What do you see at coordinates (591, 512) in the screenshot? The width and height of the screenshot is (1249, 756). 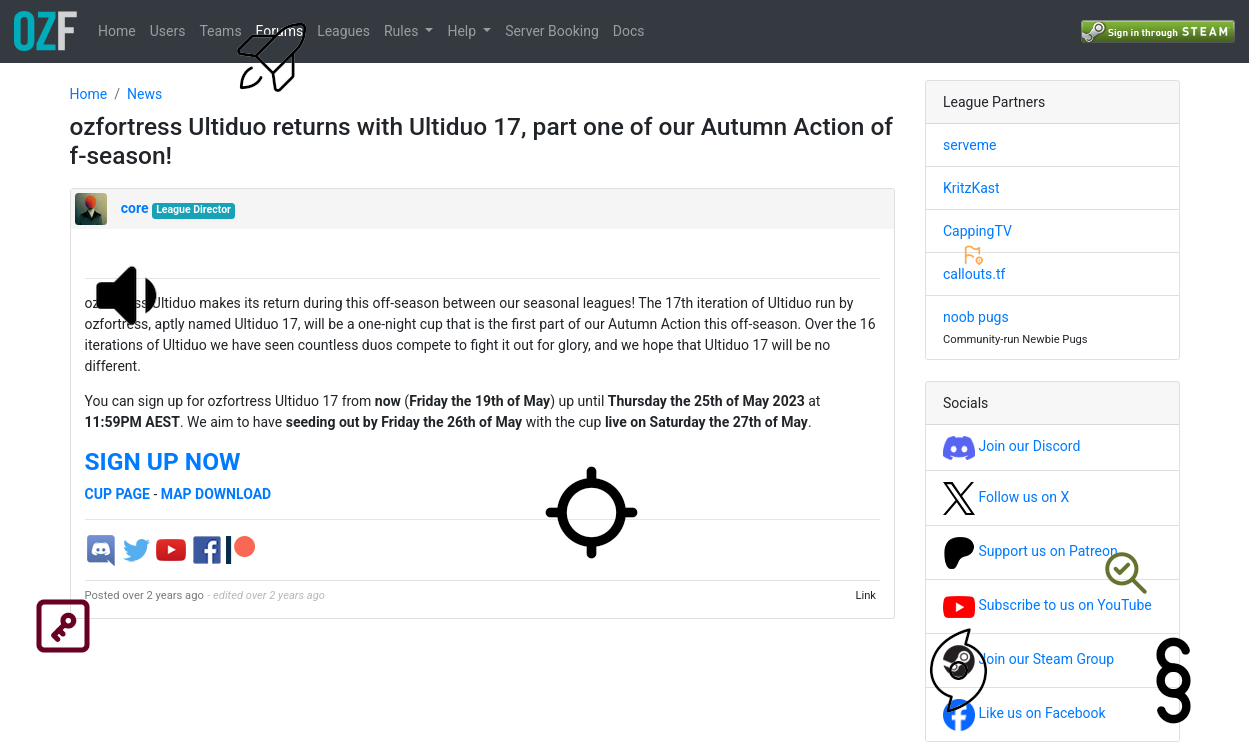 I see `find my current location` at bounding box center [591, 512].